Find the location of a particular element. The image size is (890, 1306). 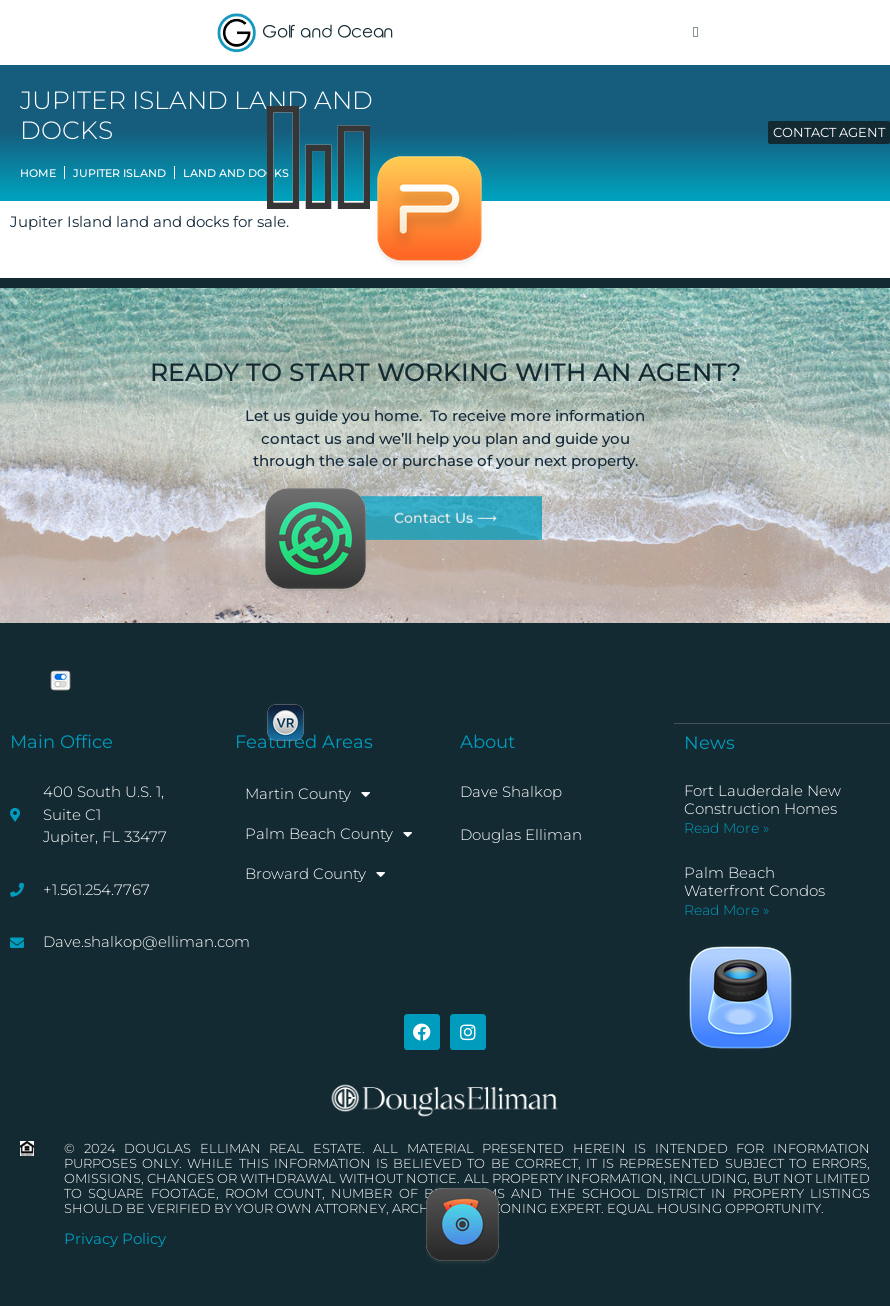

open handbrake video transcoder app is located at coordinates (462, 1224).